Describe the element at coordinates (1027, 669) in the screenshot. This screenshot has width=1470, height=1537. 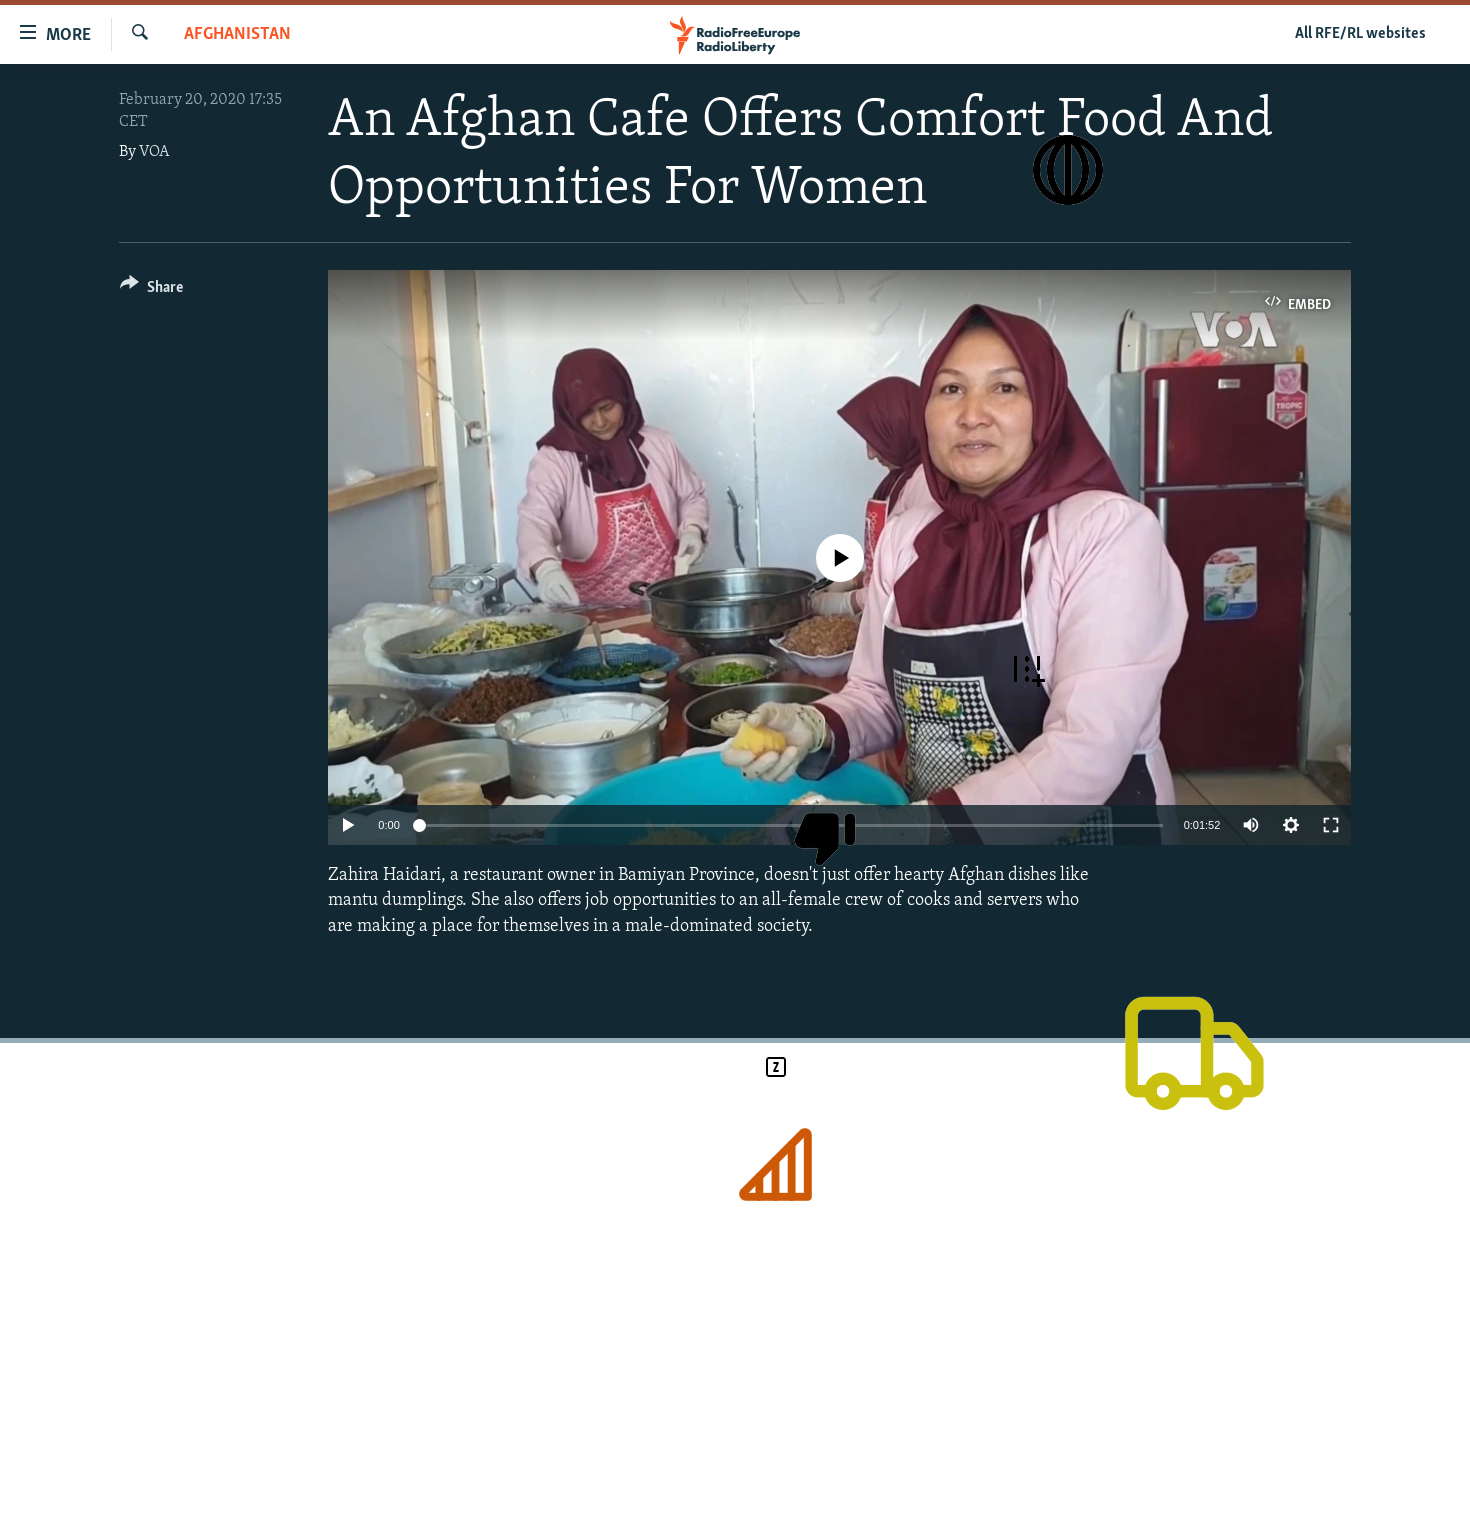
I see `add a new road to the map` at that location.